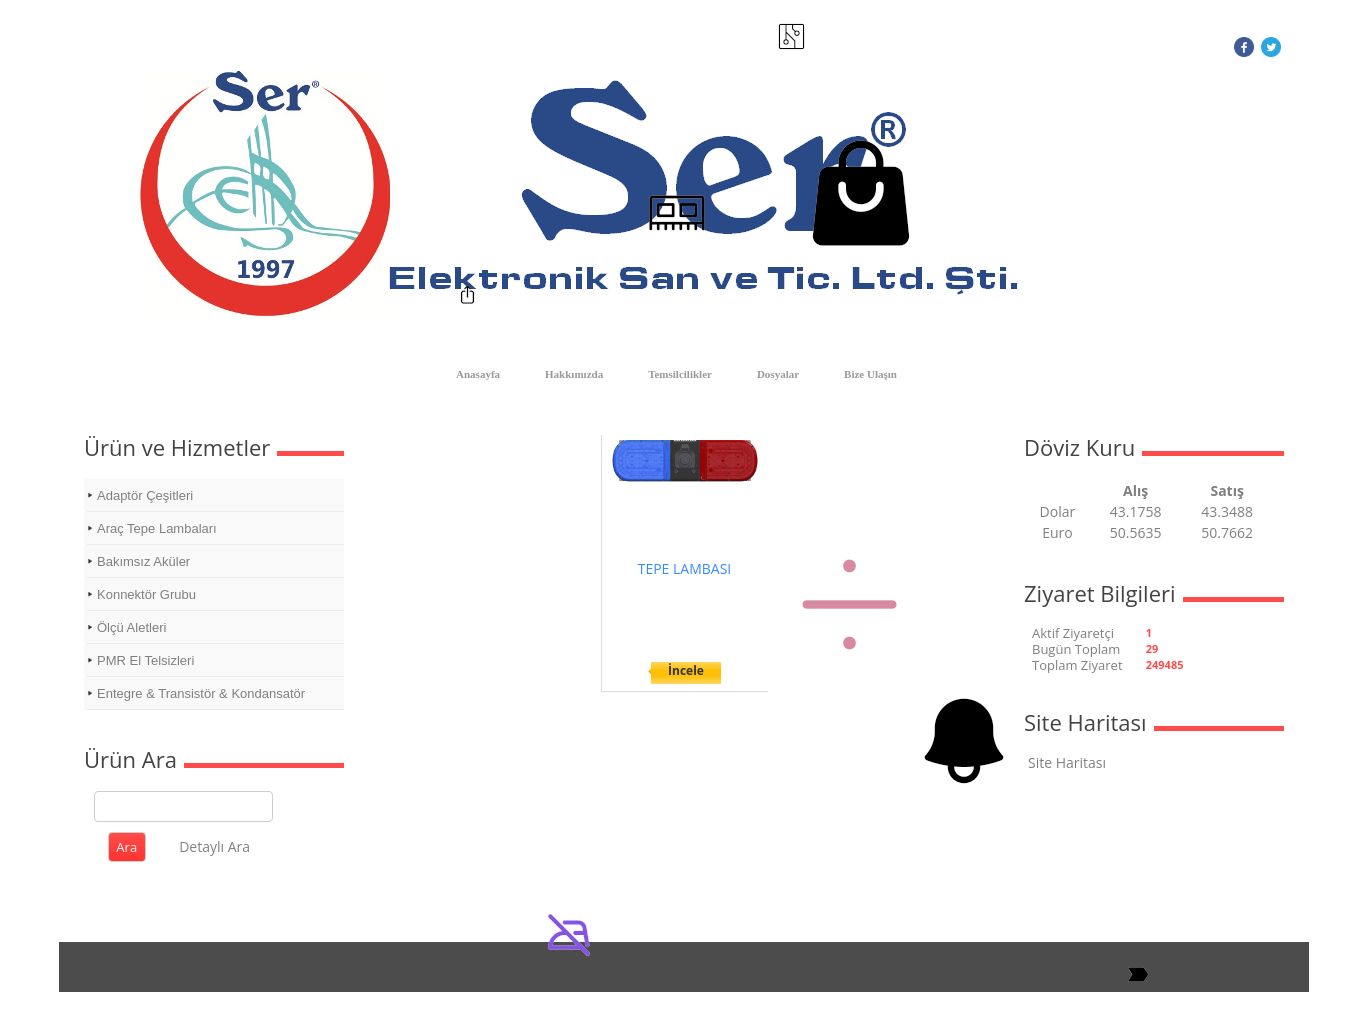 Image resolution: width=1368 pixels, height=1022 pixels. What do you see at coordinates (677, 212) in the screenshot?
I see `view device memory or RAM usage` at bounding box center [677, 212].